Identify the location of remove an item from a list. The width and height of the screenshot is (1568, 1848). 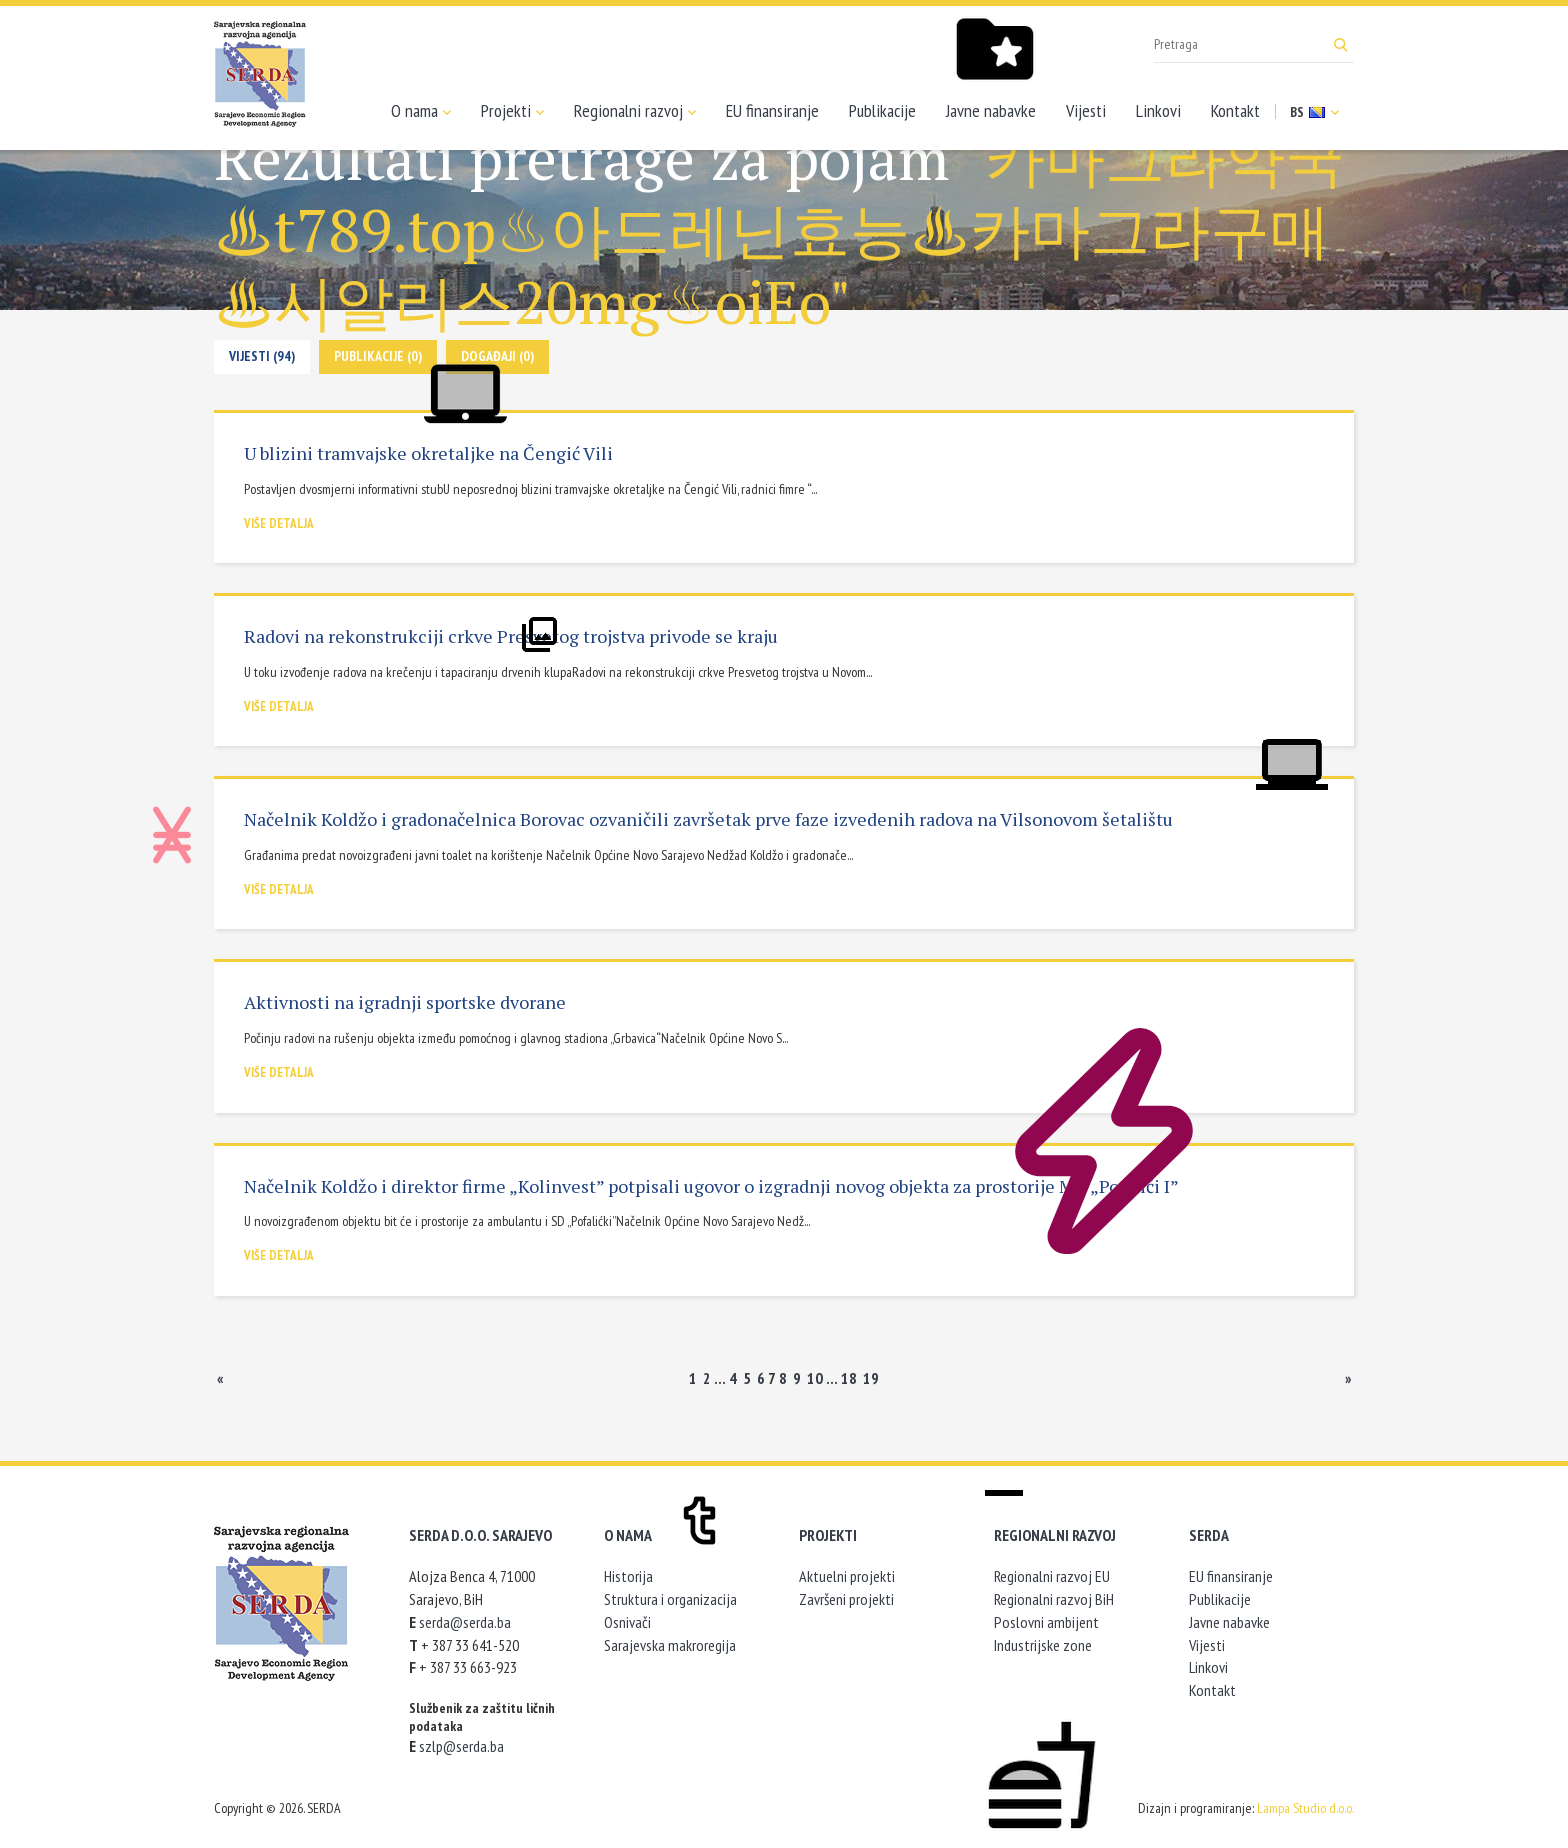
(1004, 1493).